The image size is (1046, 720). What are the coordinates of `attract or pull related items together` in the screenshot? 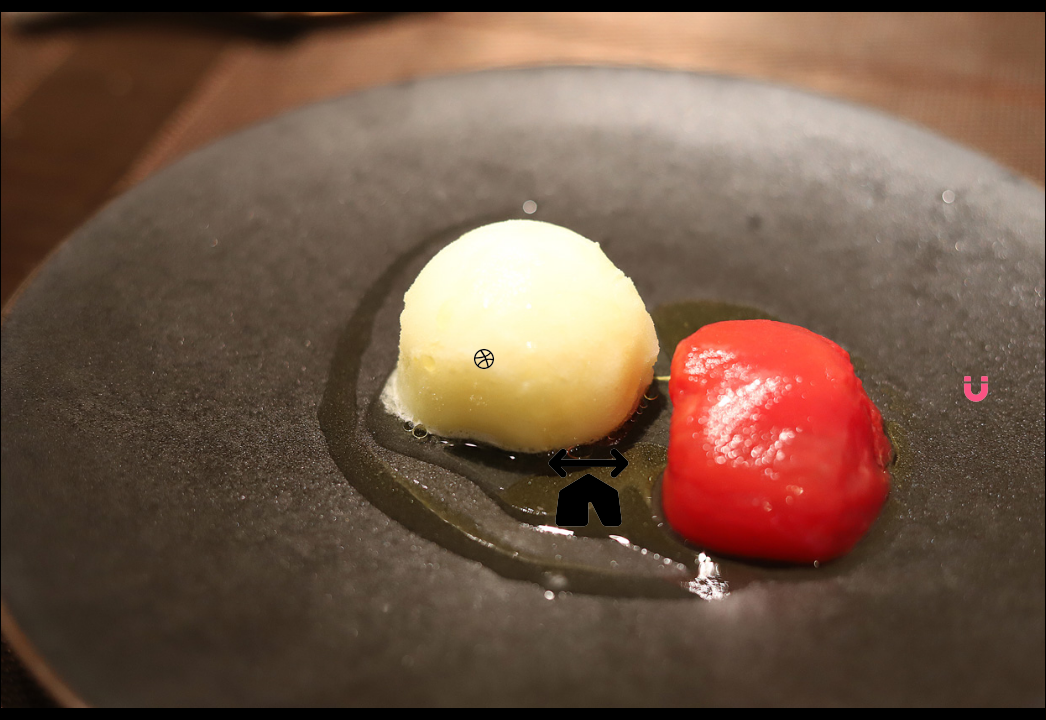 It's located at (976, 388).